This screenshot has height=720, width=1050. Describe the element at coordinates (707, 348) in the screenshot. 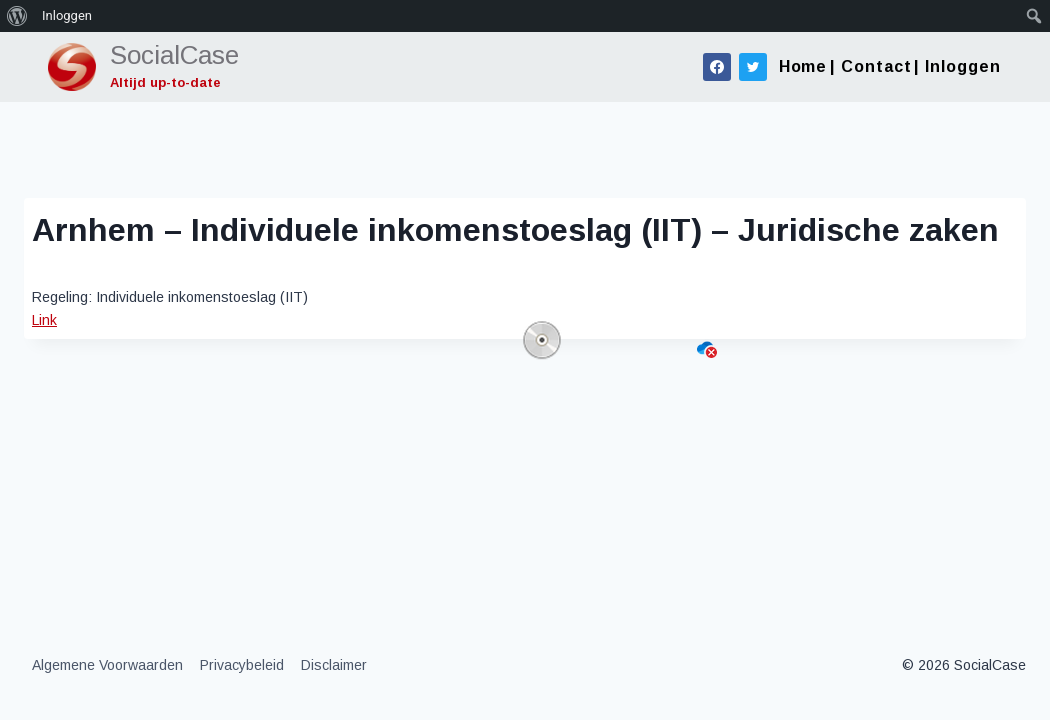

I see `OneDrive sync error or connection failure` at that location.